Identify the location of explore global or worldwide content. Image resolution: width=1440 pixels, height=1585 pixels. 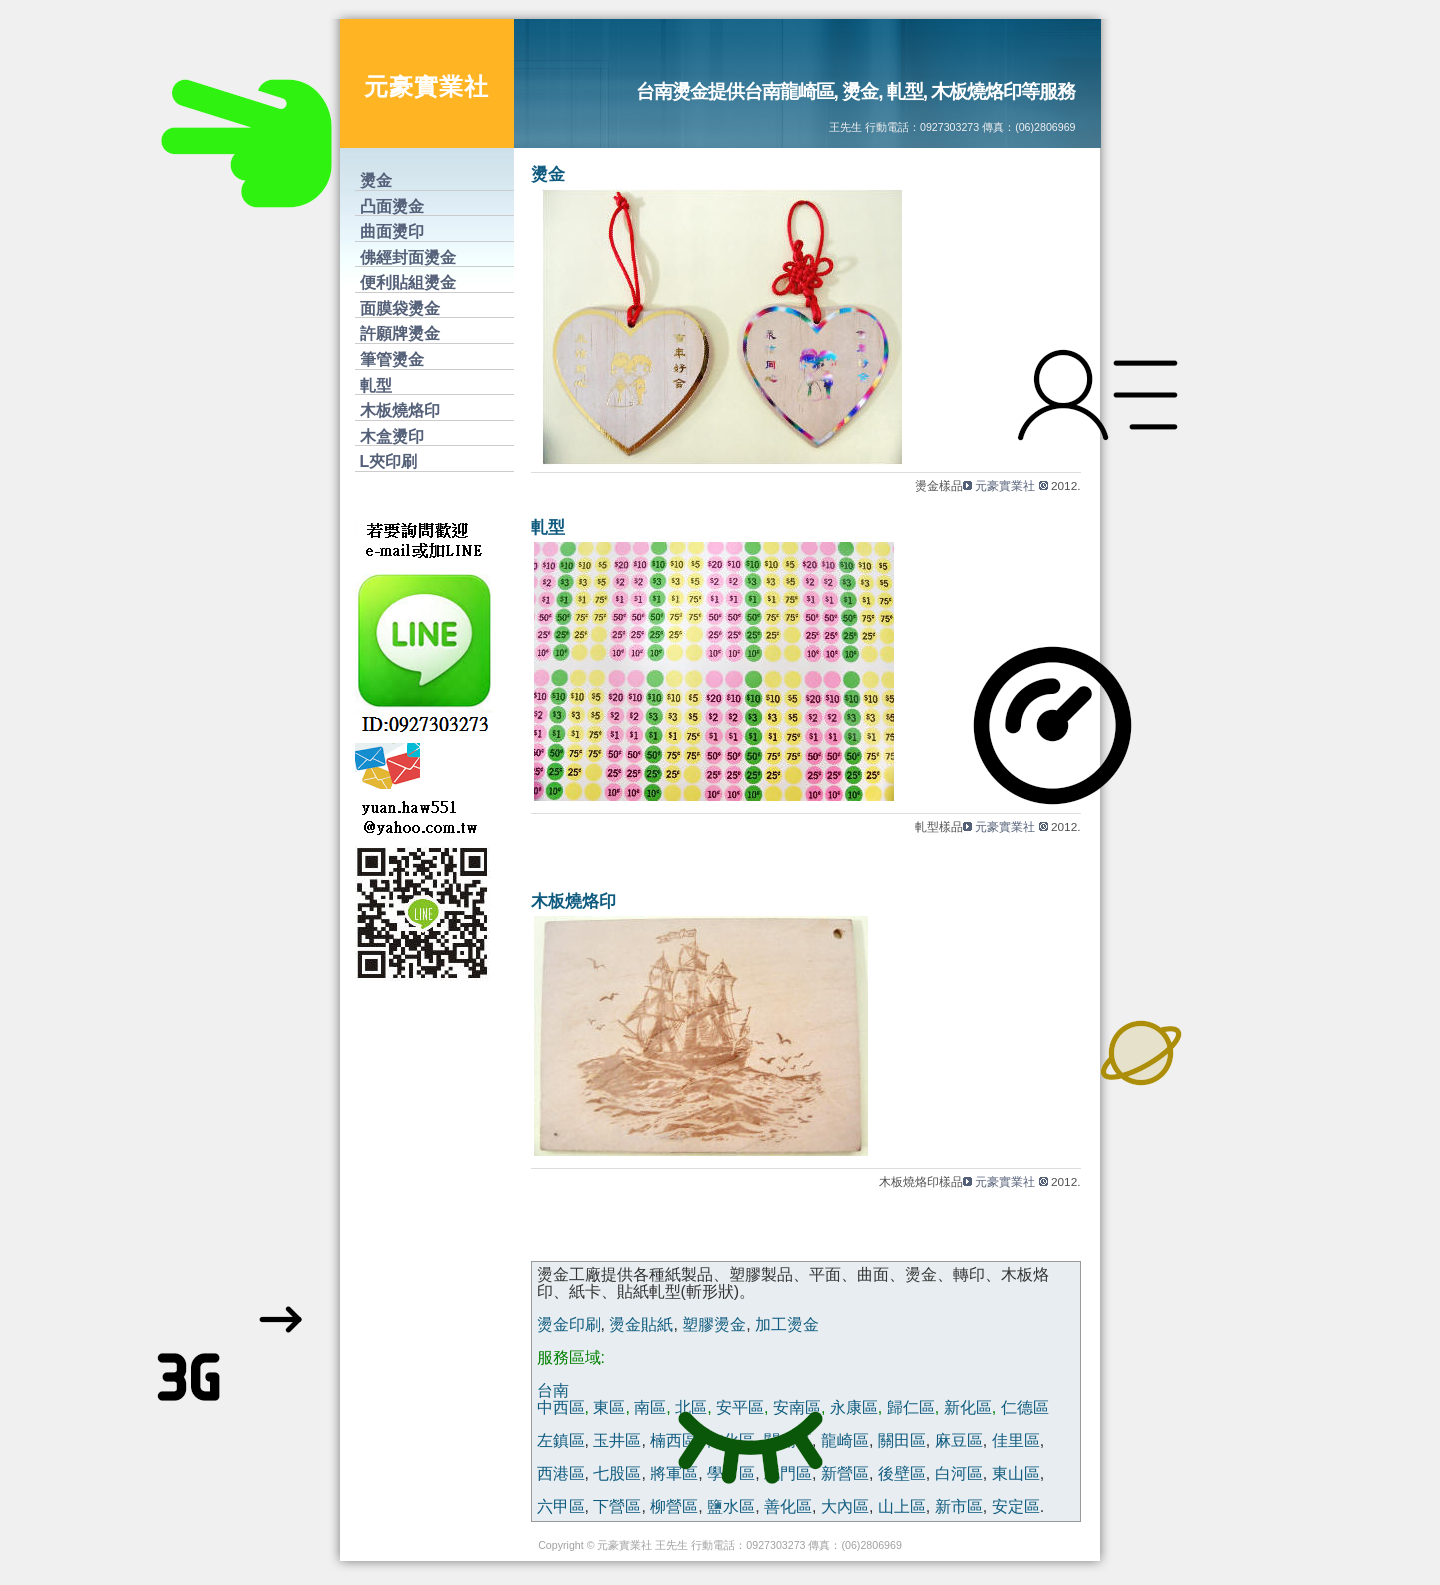
(1141, 1053).